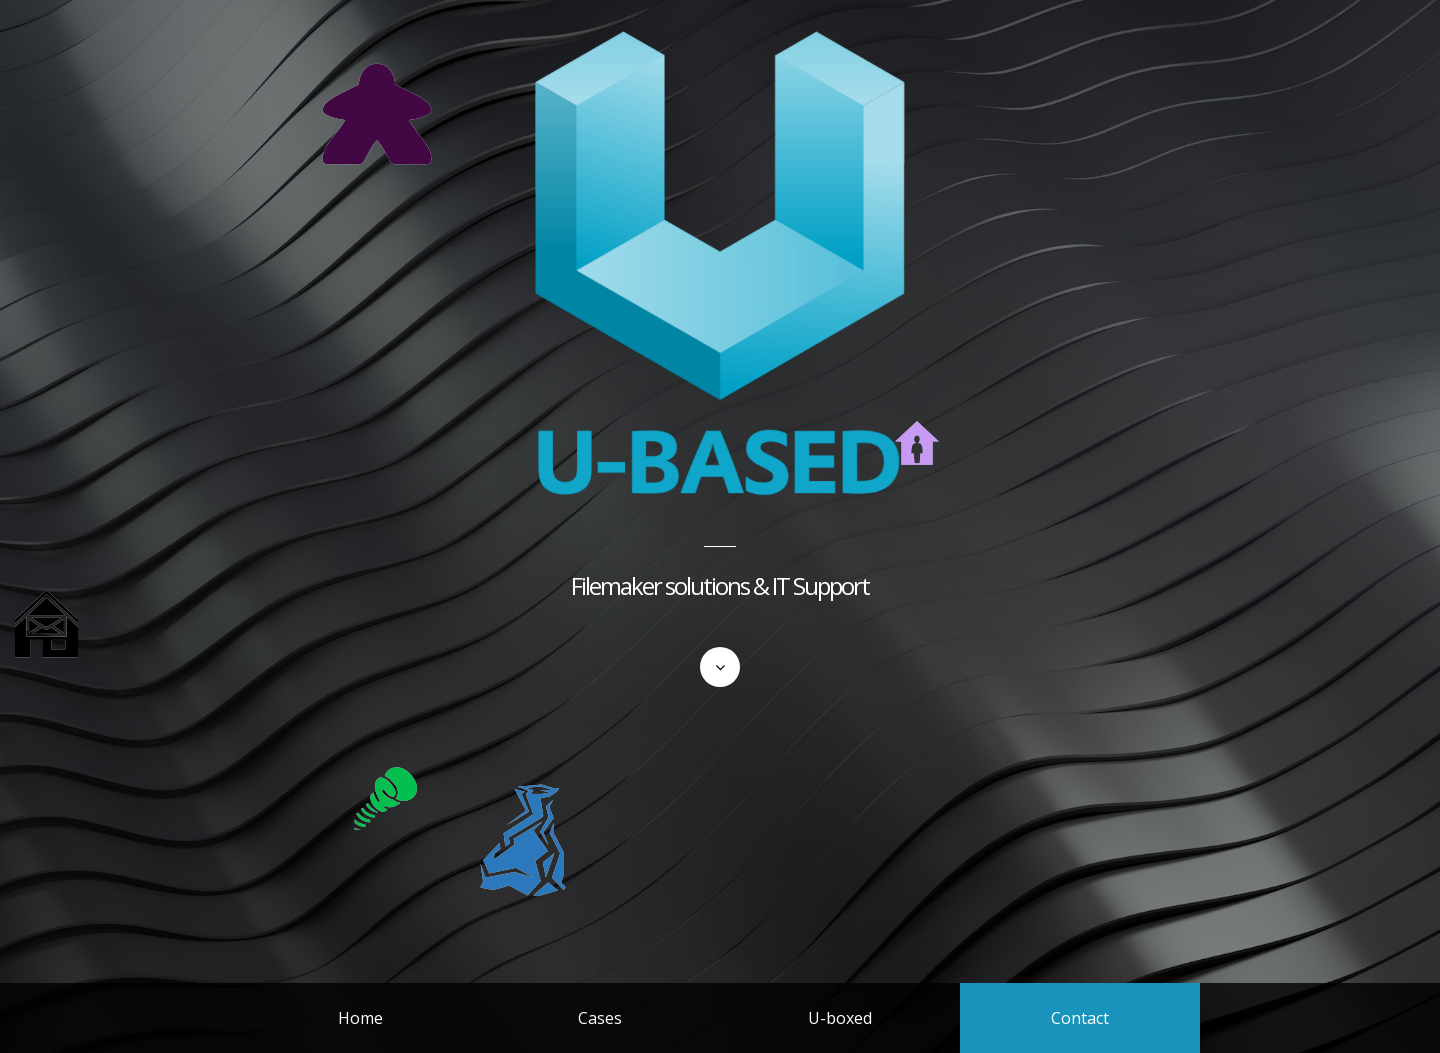 This screenshot has height=1053, width=1440. Describe the element at coordinates (46, 623) in the screenshot. I see `find nearby post office locations` at that location.